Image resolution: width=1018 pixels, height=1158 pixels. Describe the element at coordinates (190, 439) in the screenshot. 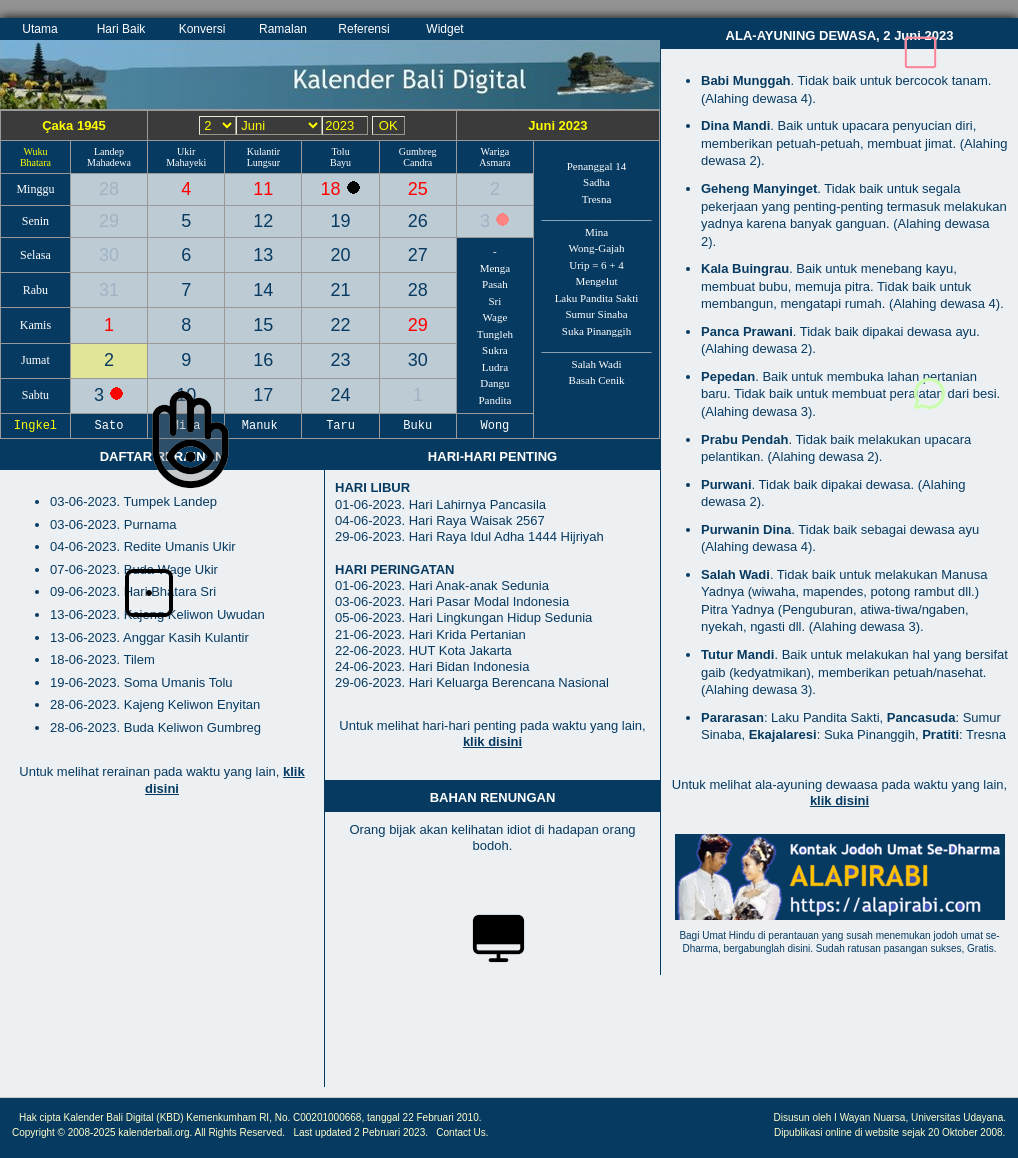

I see `enable palm recognition or hand-based biometric authentication` at that location.